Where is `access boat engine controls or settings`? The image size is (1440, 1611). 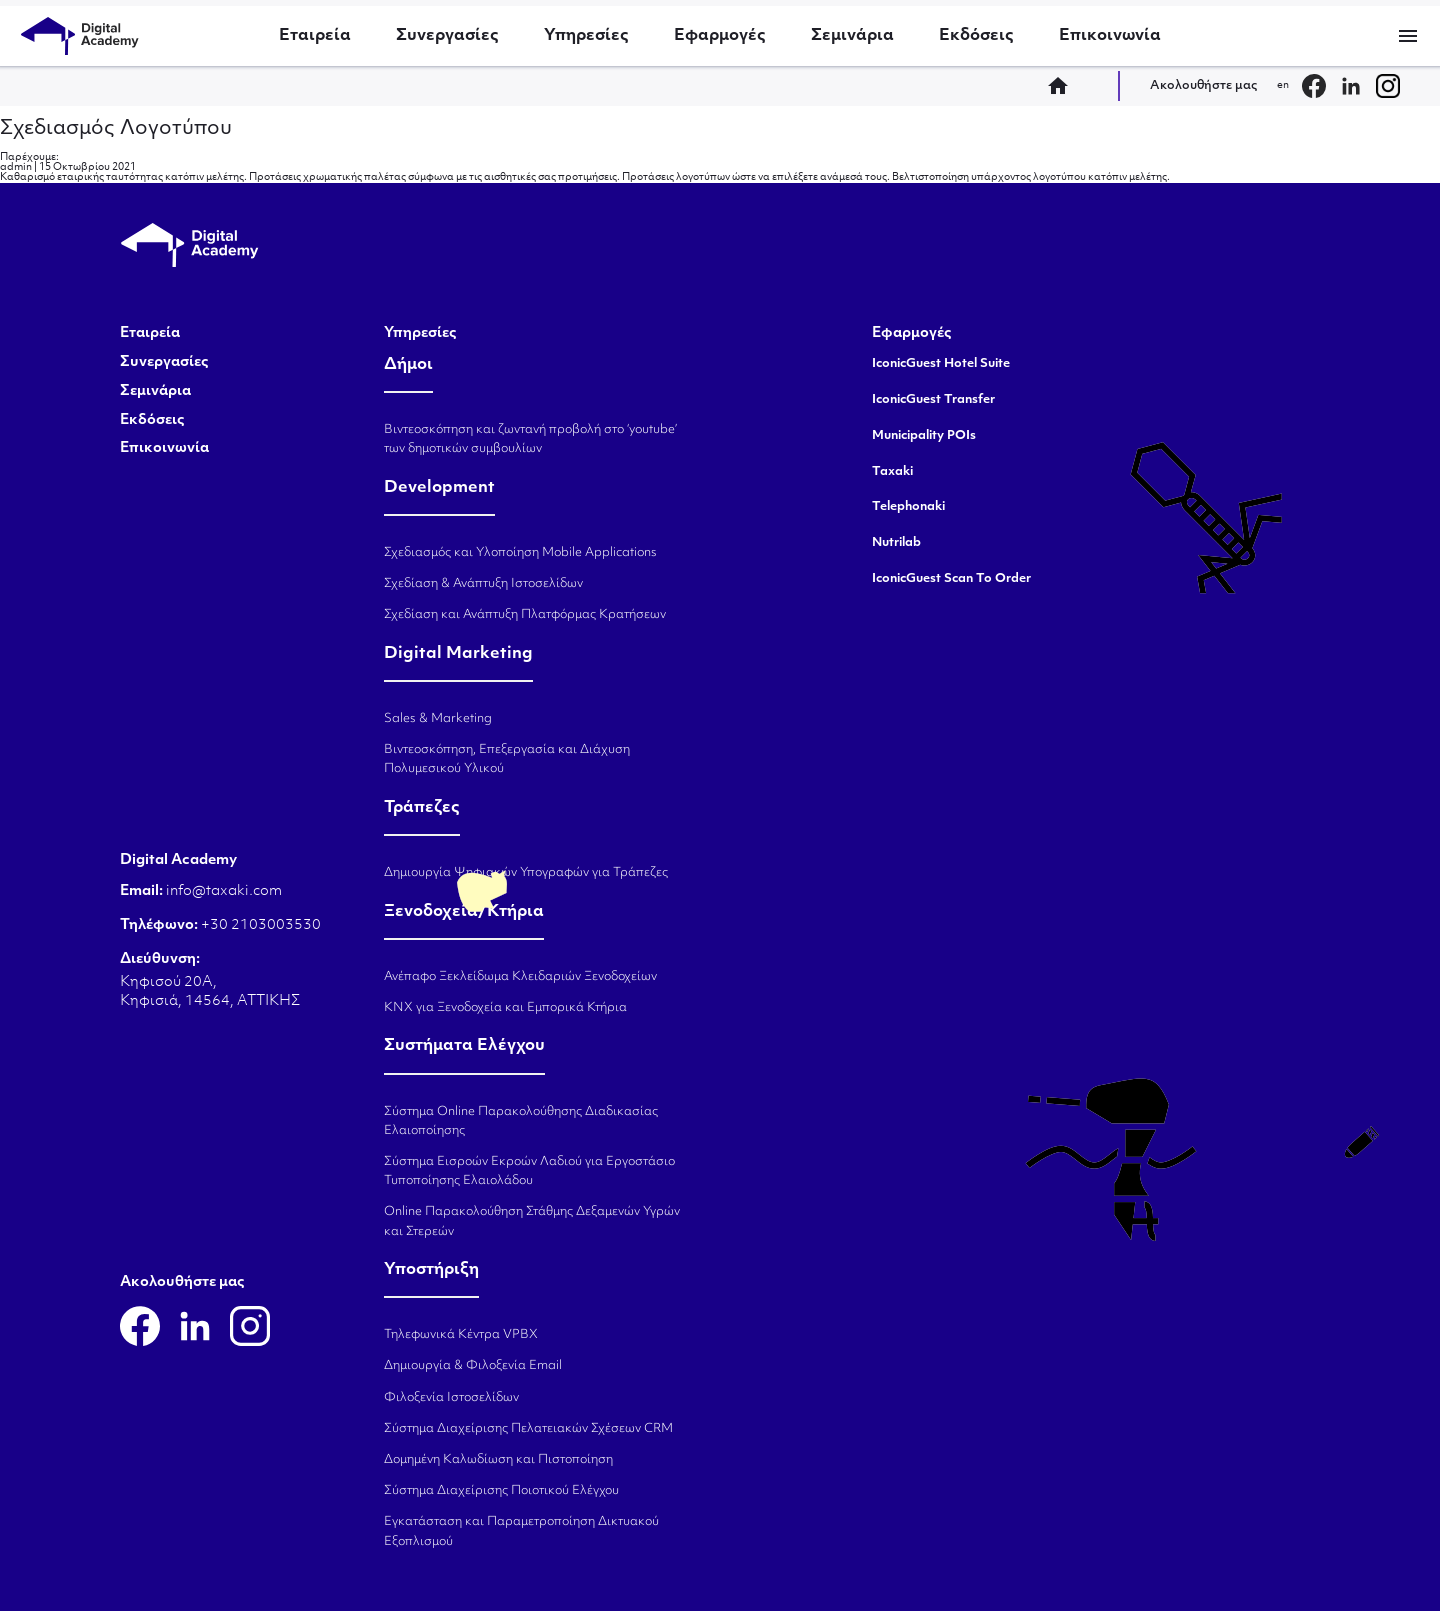
access boat engine controls or settings is located at coordinates (1111, 1160).